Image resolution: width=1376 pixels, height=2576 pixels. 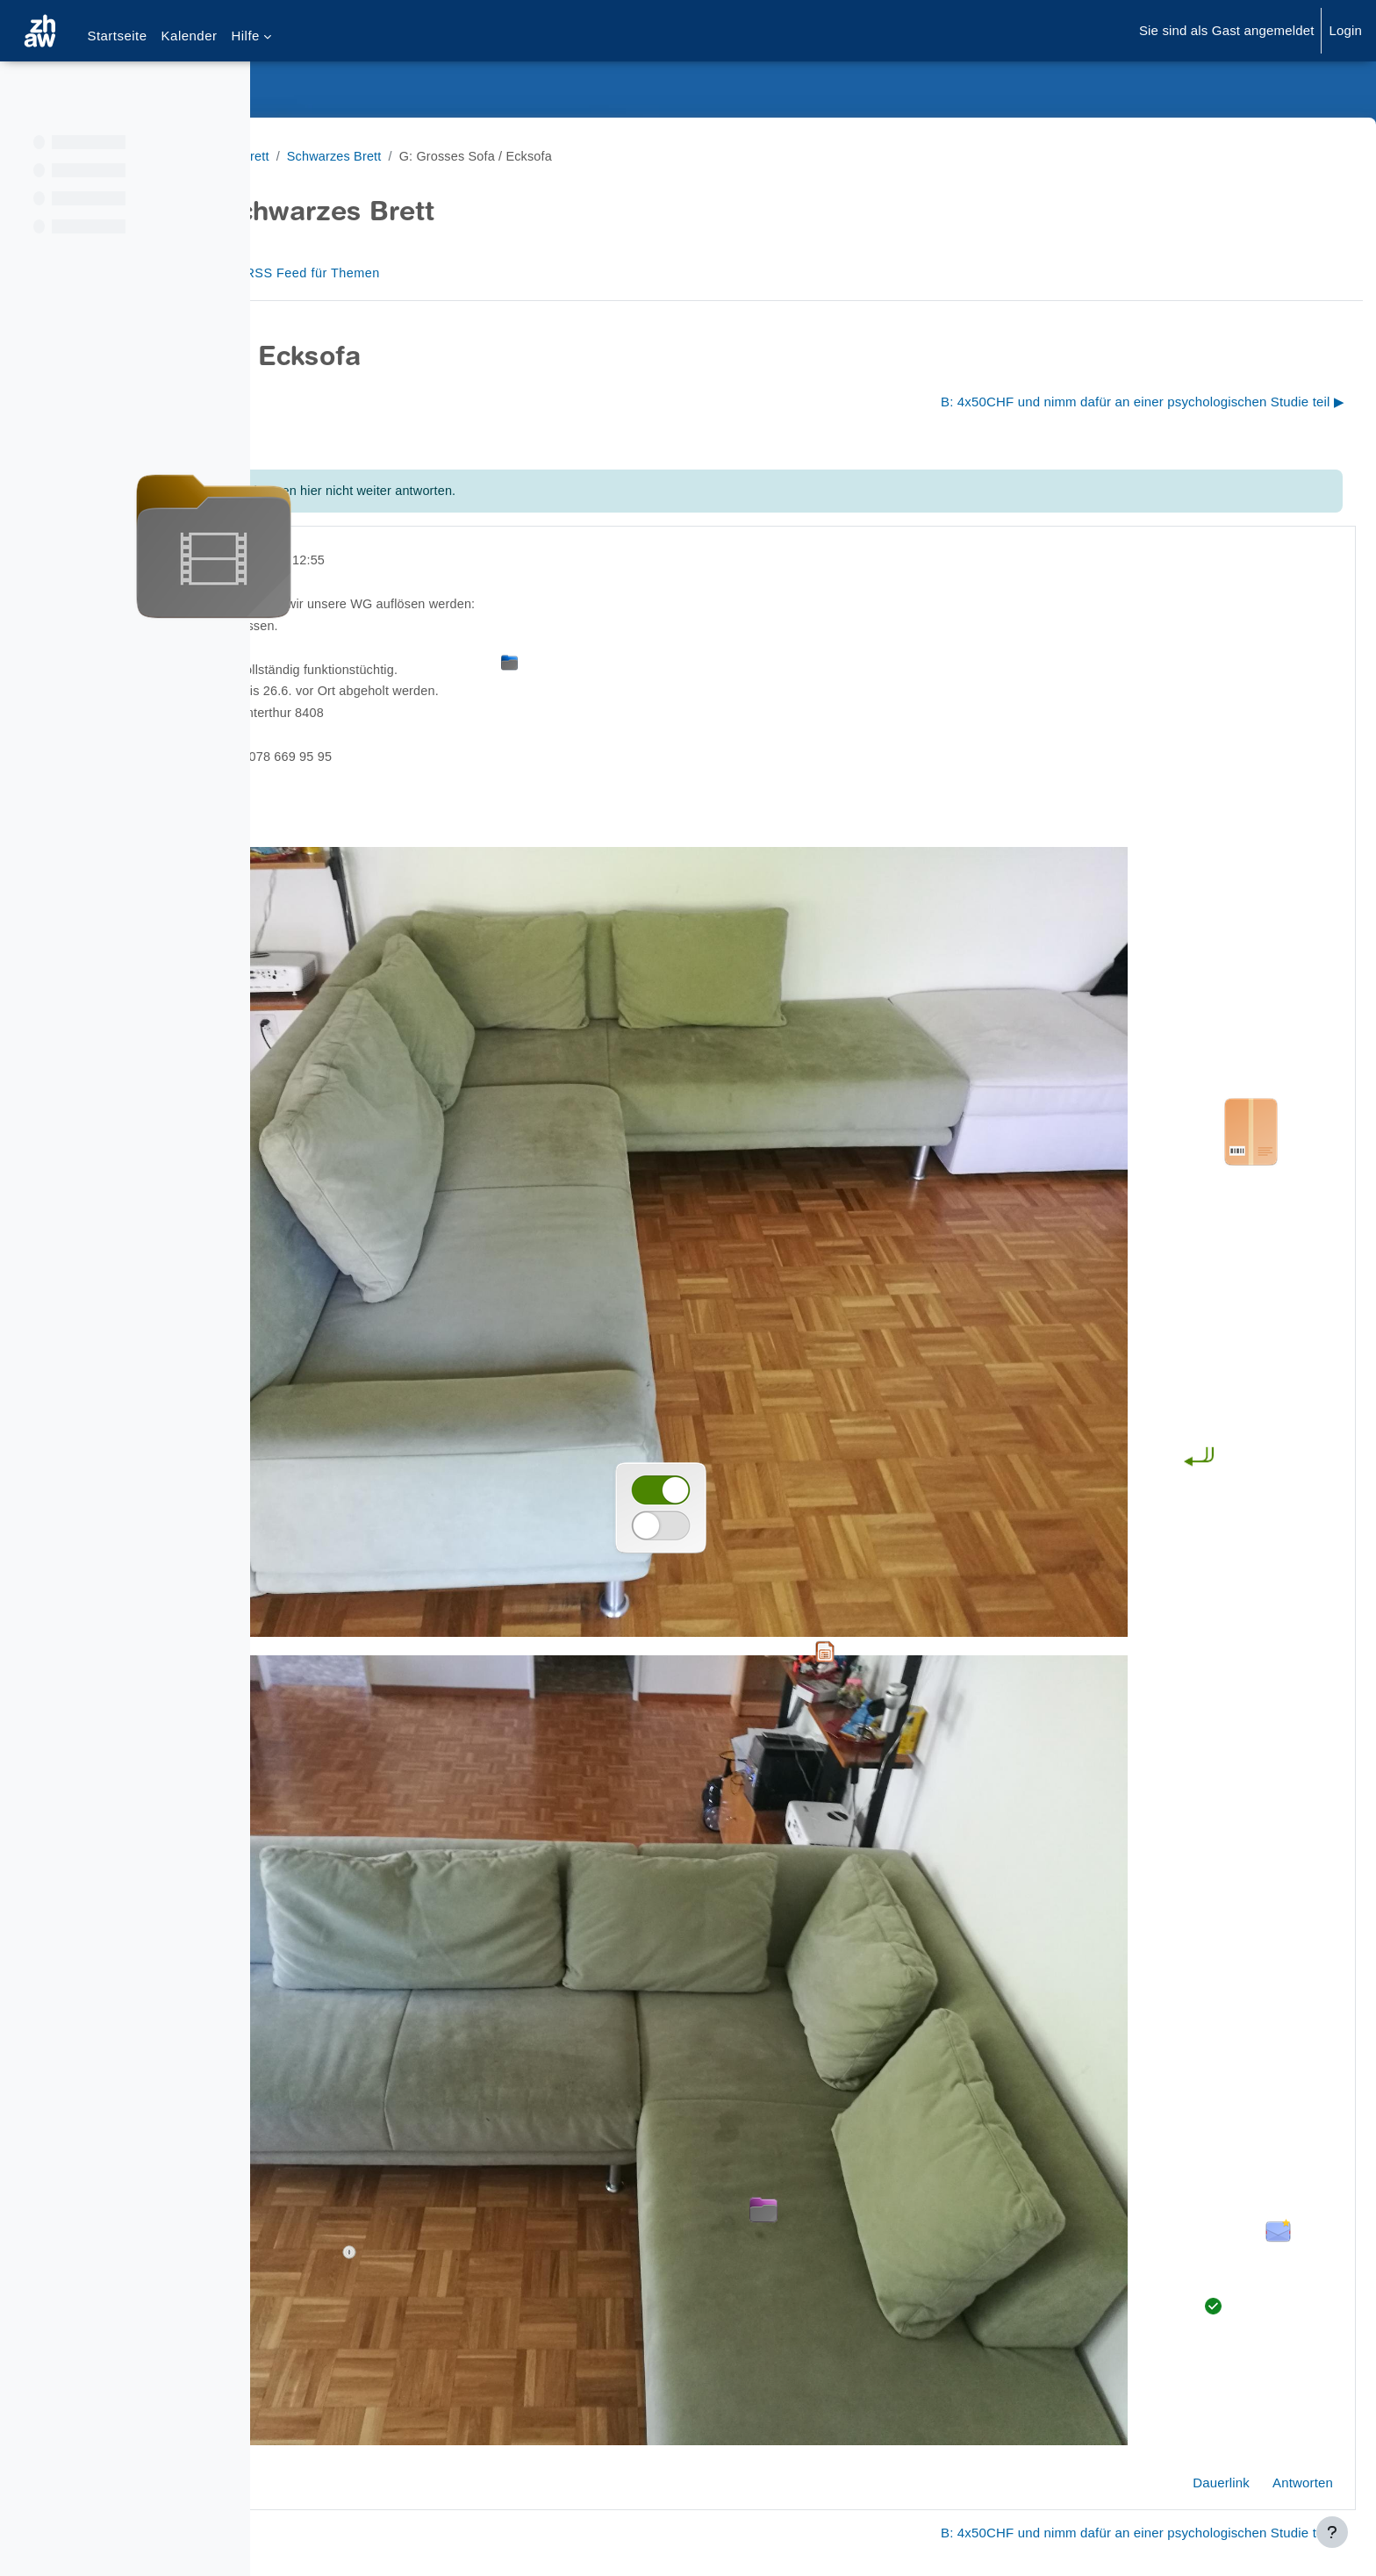 I want to click on indicates an open or expanded folder, so click(x=509, y=662).